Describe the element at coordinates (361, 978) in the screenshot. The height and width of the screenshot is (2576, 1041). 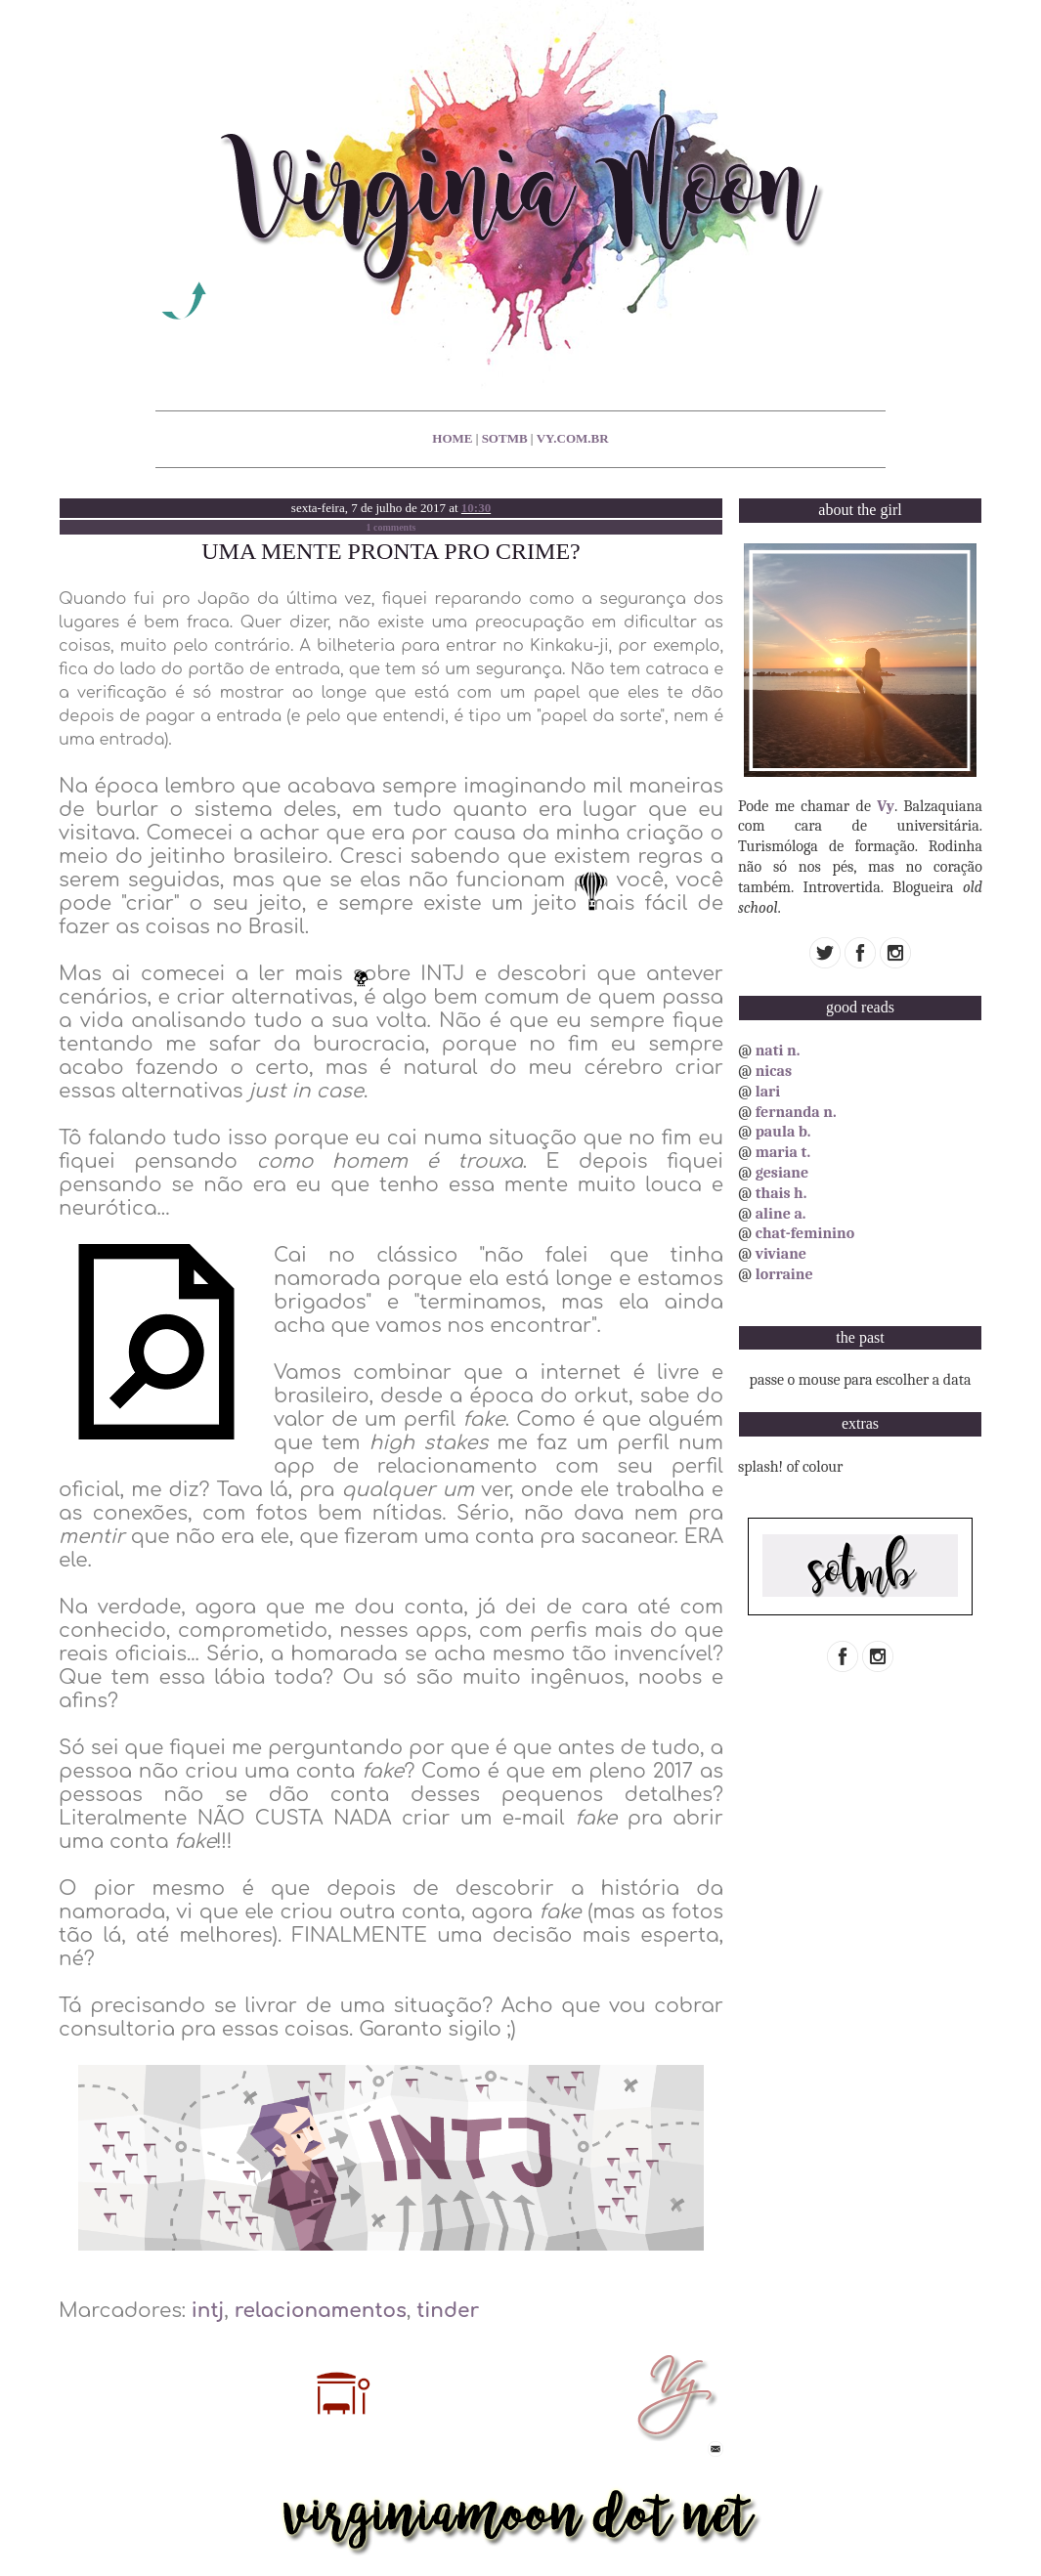
I see `harry potter themed game mode or content` at that location.